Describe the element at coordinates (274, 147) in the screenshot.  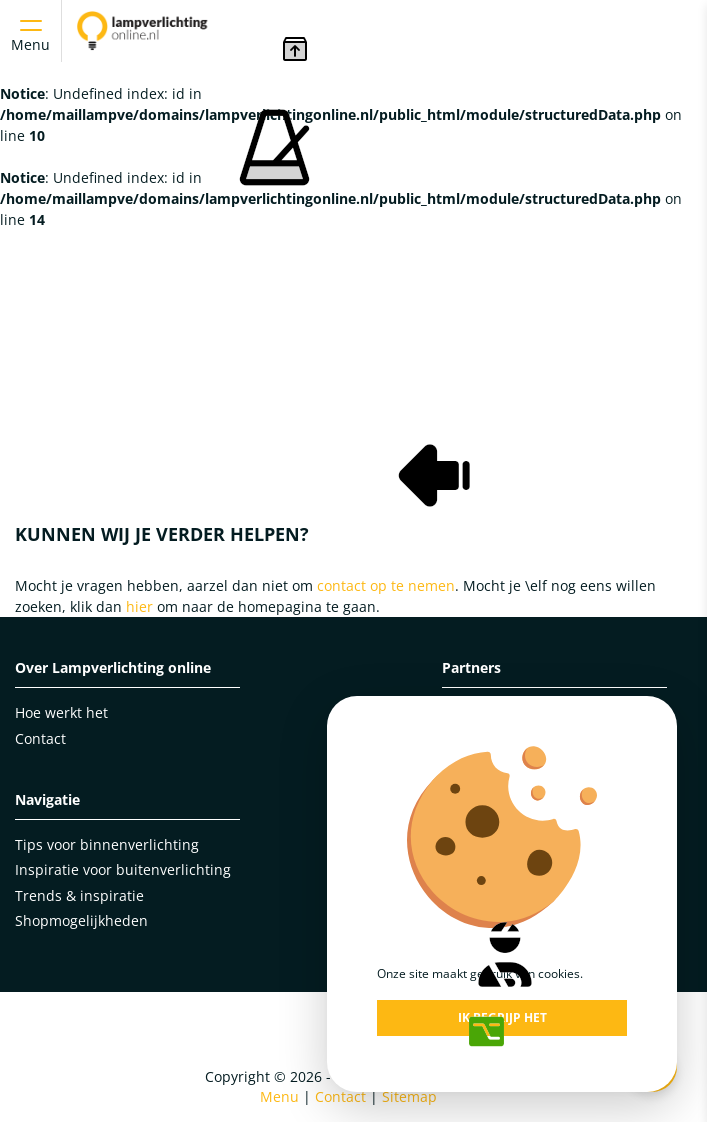
I see `adjust tempo or timing settings` at that location.